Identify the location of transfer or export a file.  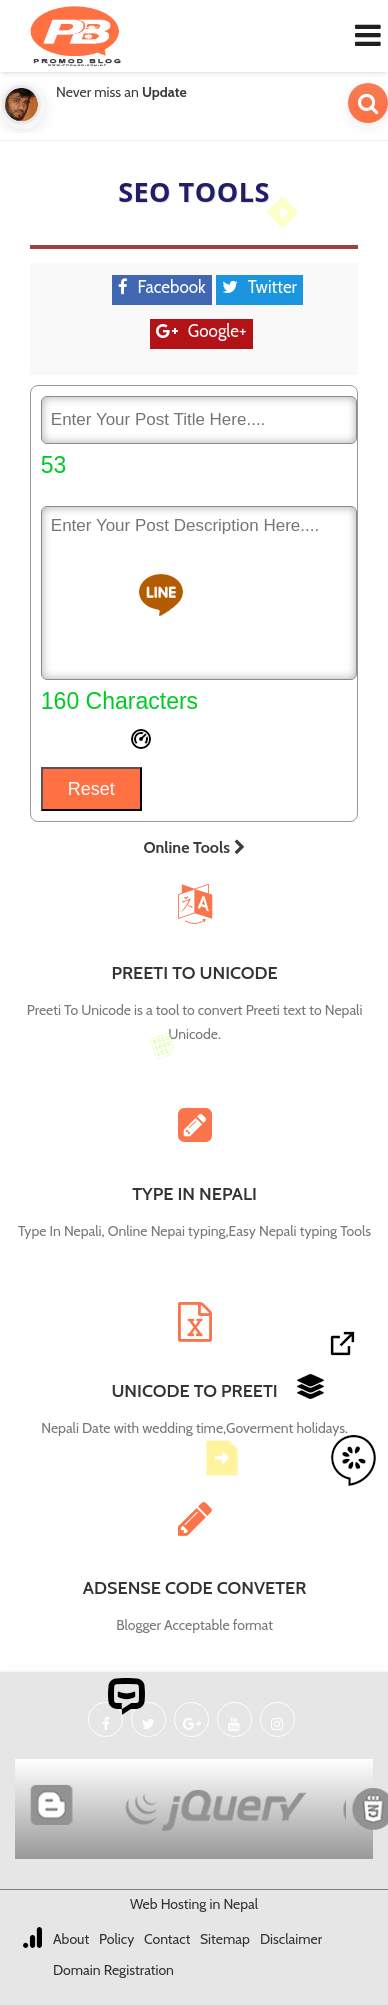
(222, 1458).